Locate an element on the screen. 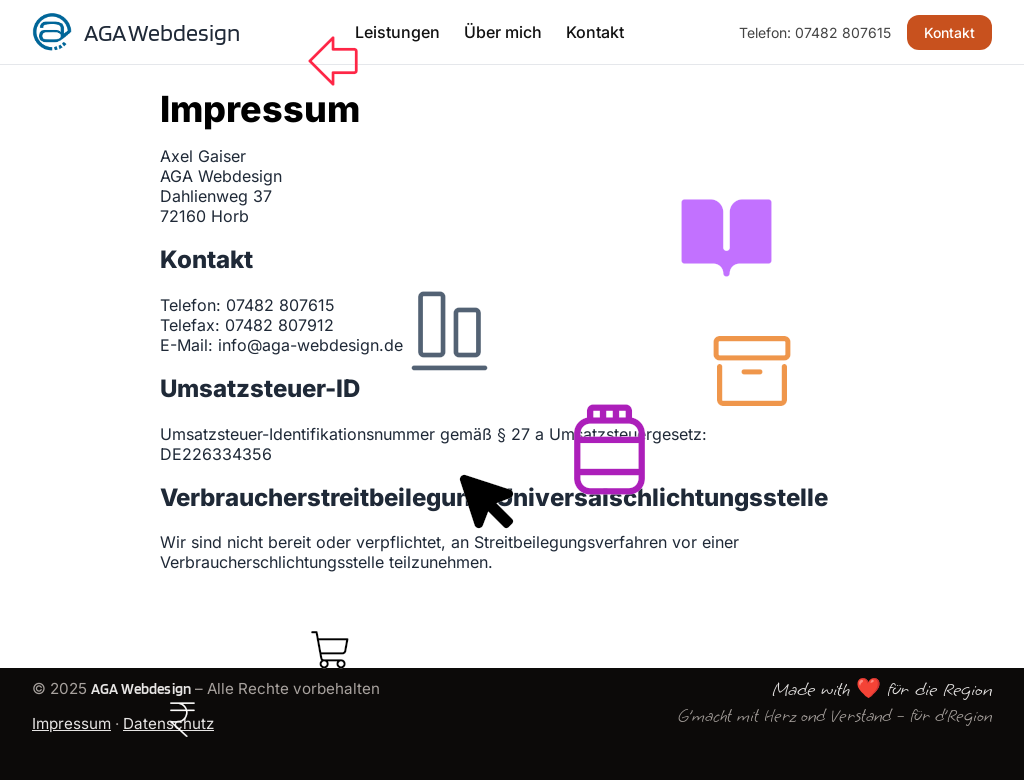 The width and height of the screenshot is (1024, 780). view price in Indian rupees is located at coordinates (181, 719).